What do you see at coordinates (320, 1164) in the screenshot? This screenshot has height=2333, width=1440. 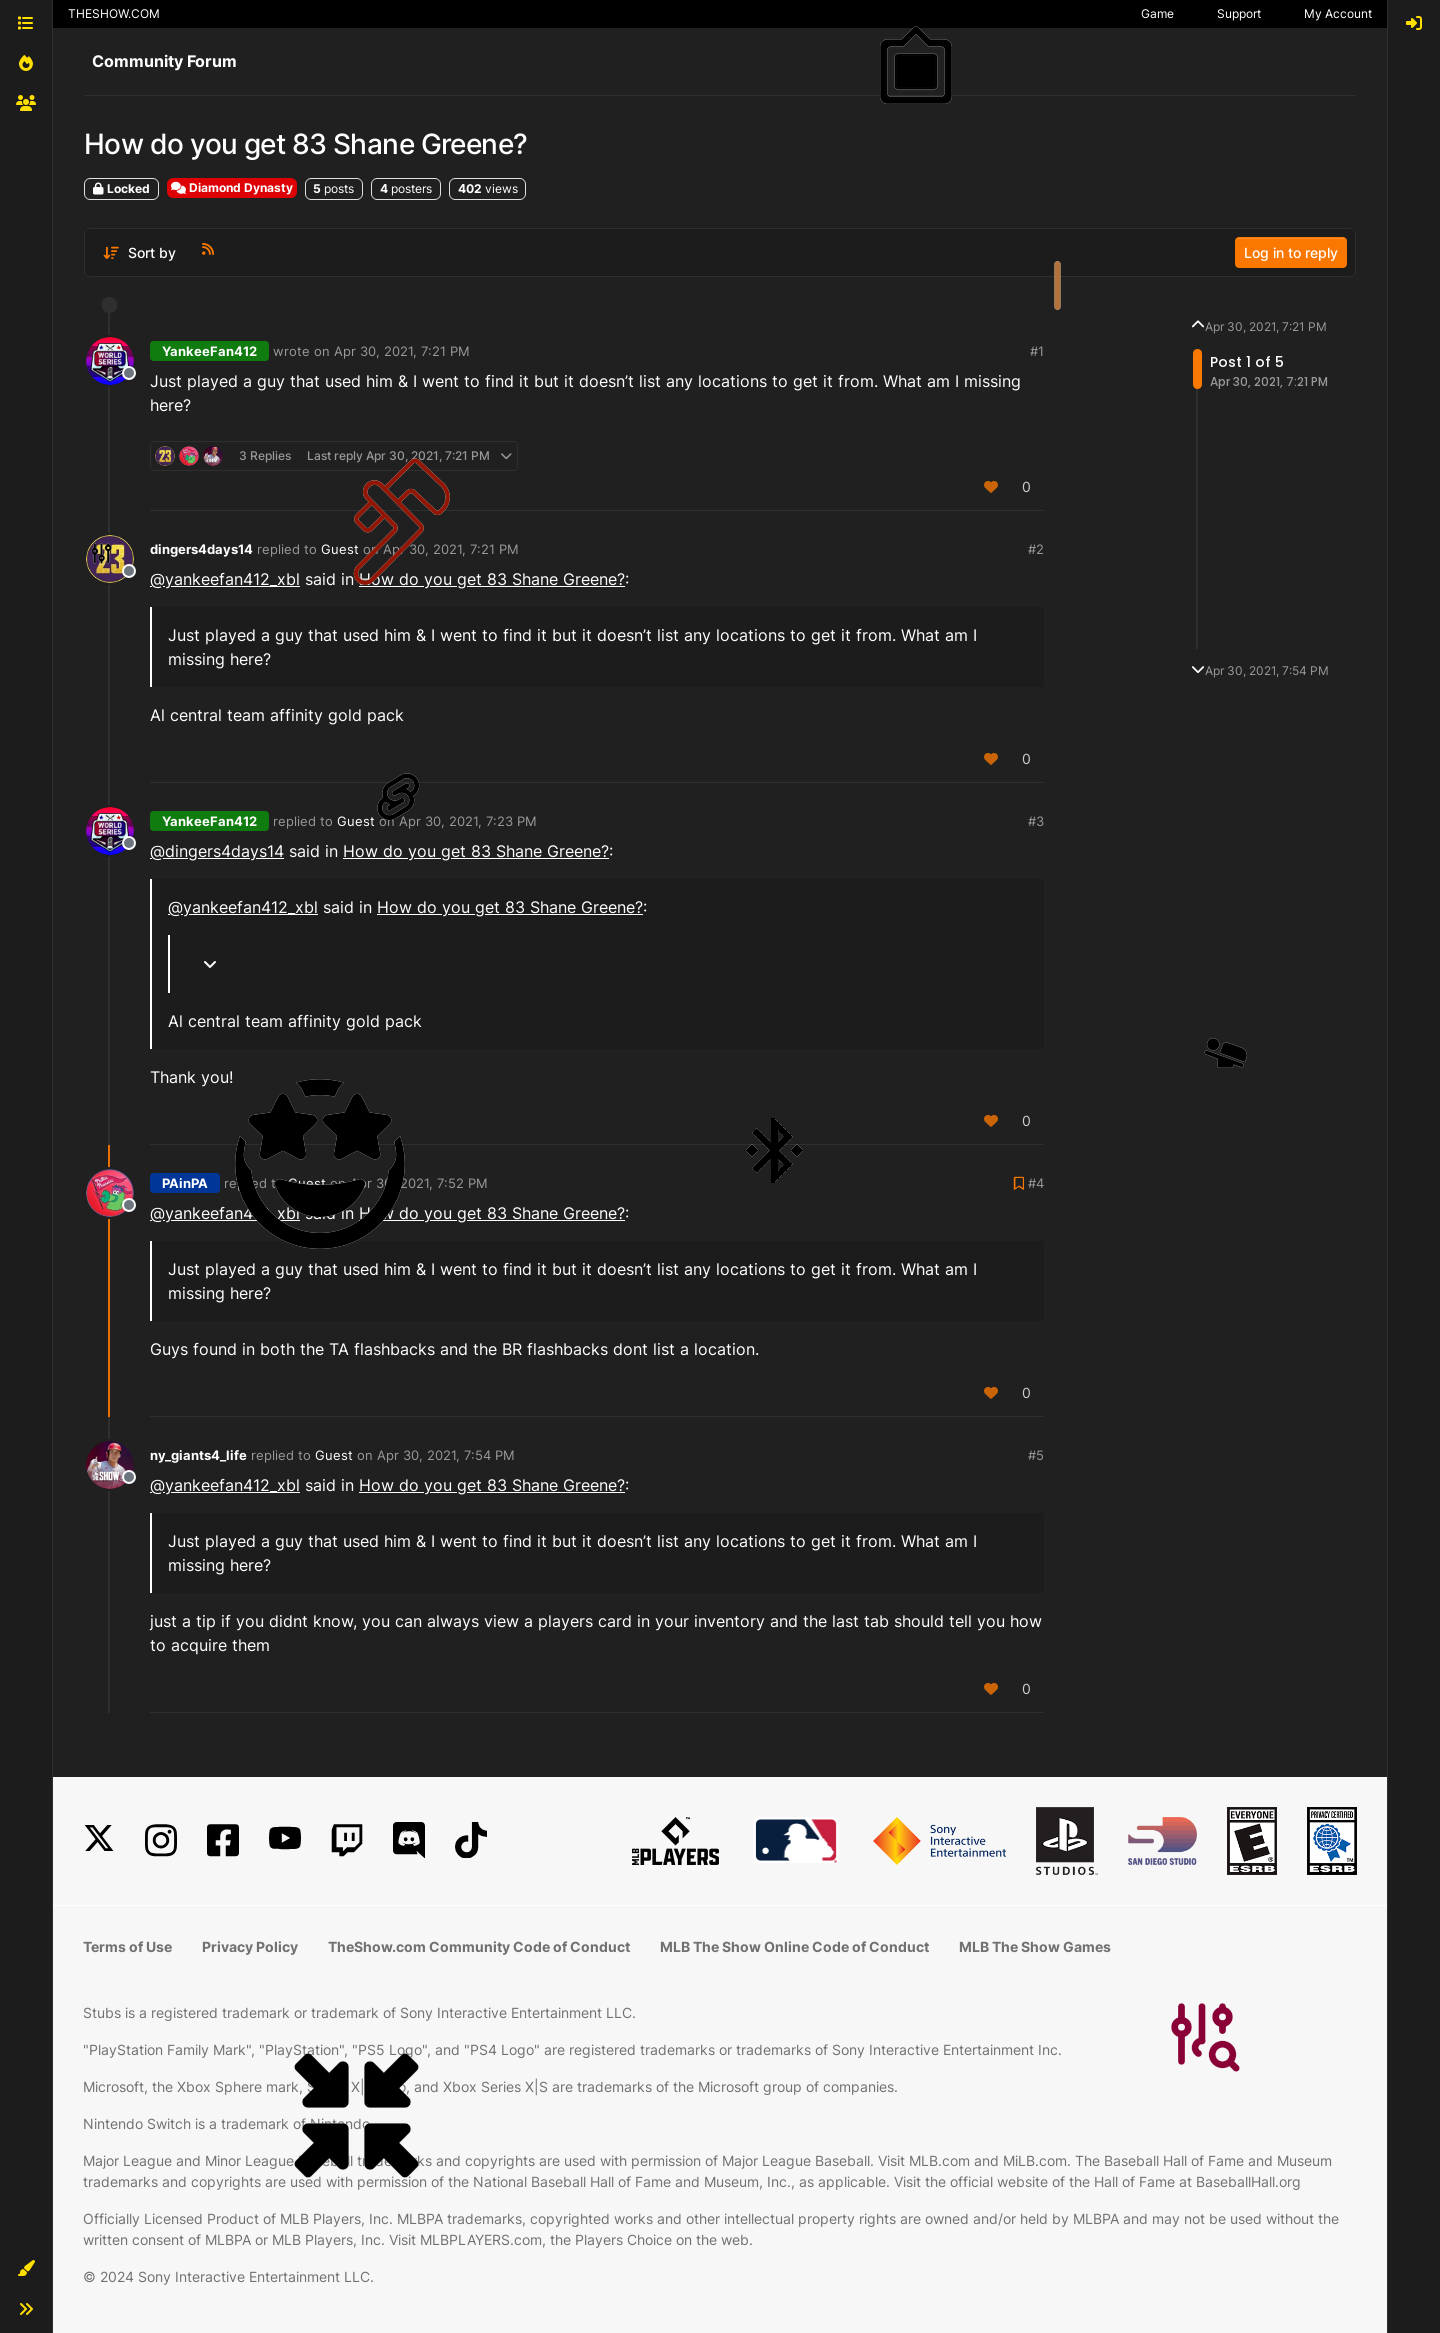 I see `rate something as excellent or five-star` at bounding box center [320, 1164].